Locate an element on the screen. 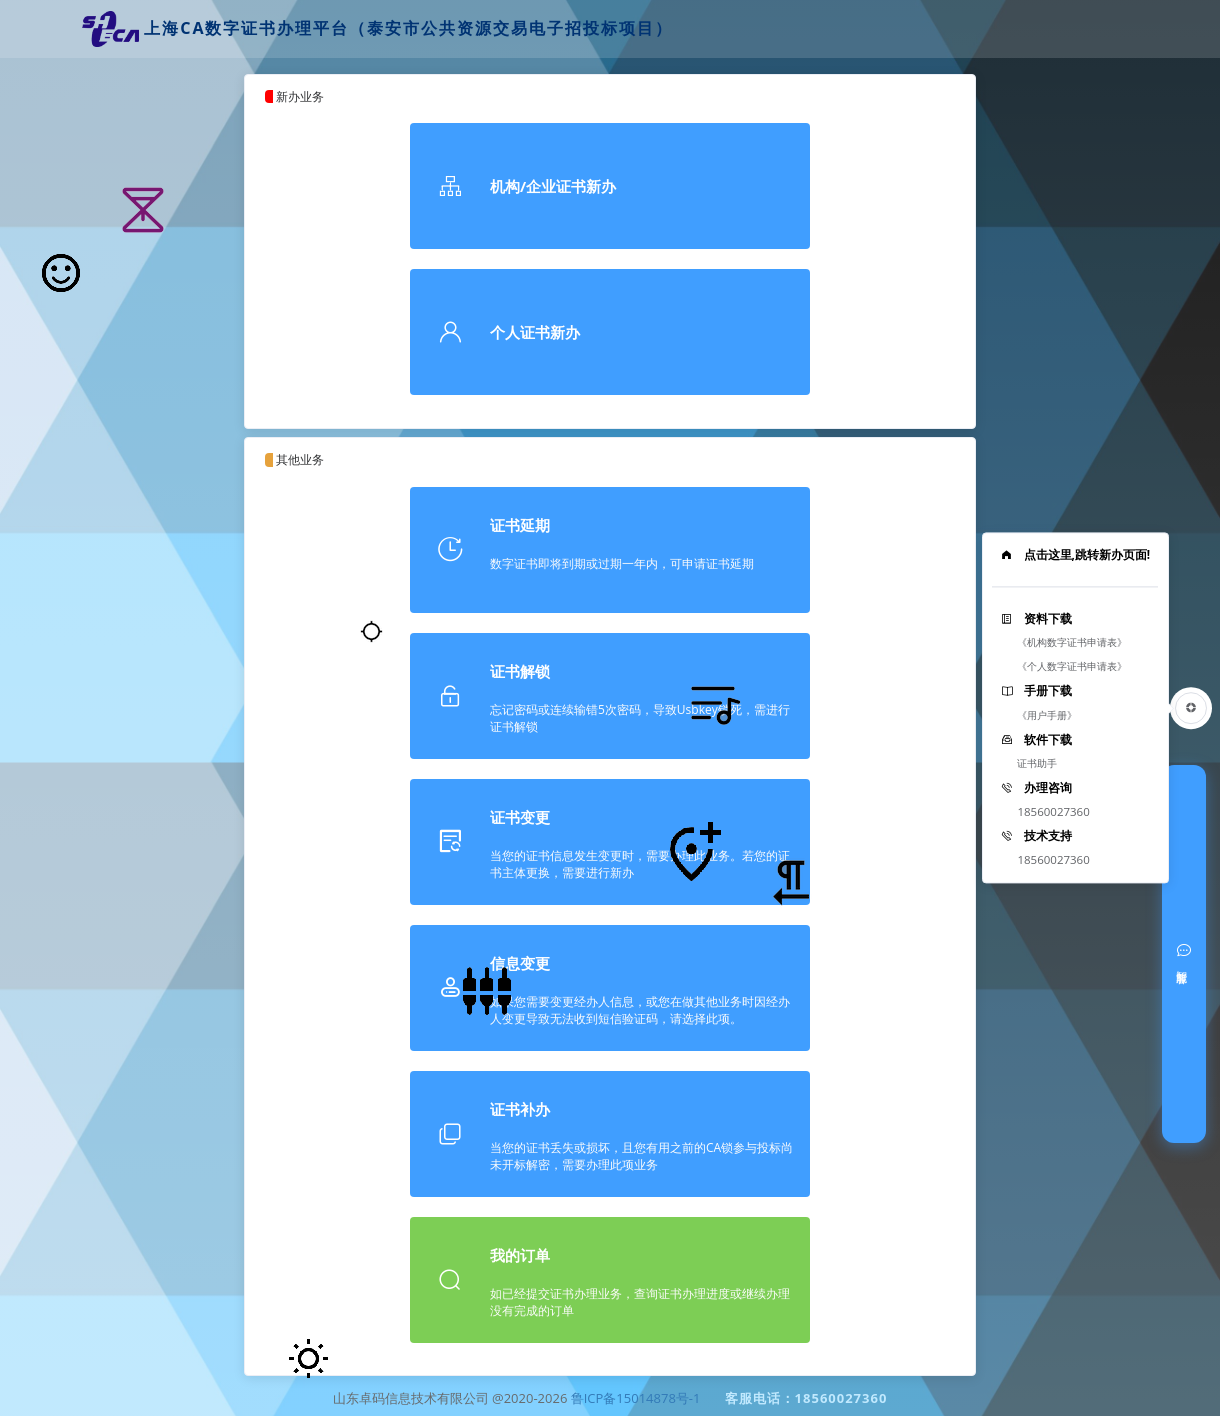 The height and width of the screenshot is (1416, 1220). indicates a task or process in progress is located at coordinates (143, 210).